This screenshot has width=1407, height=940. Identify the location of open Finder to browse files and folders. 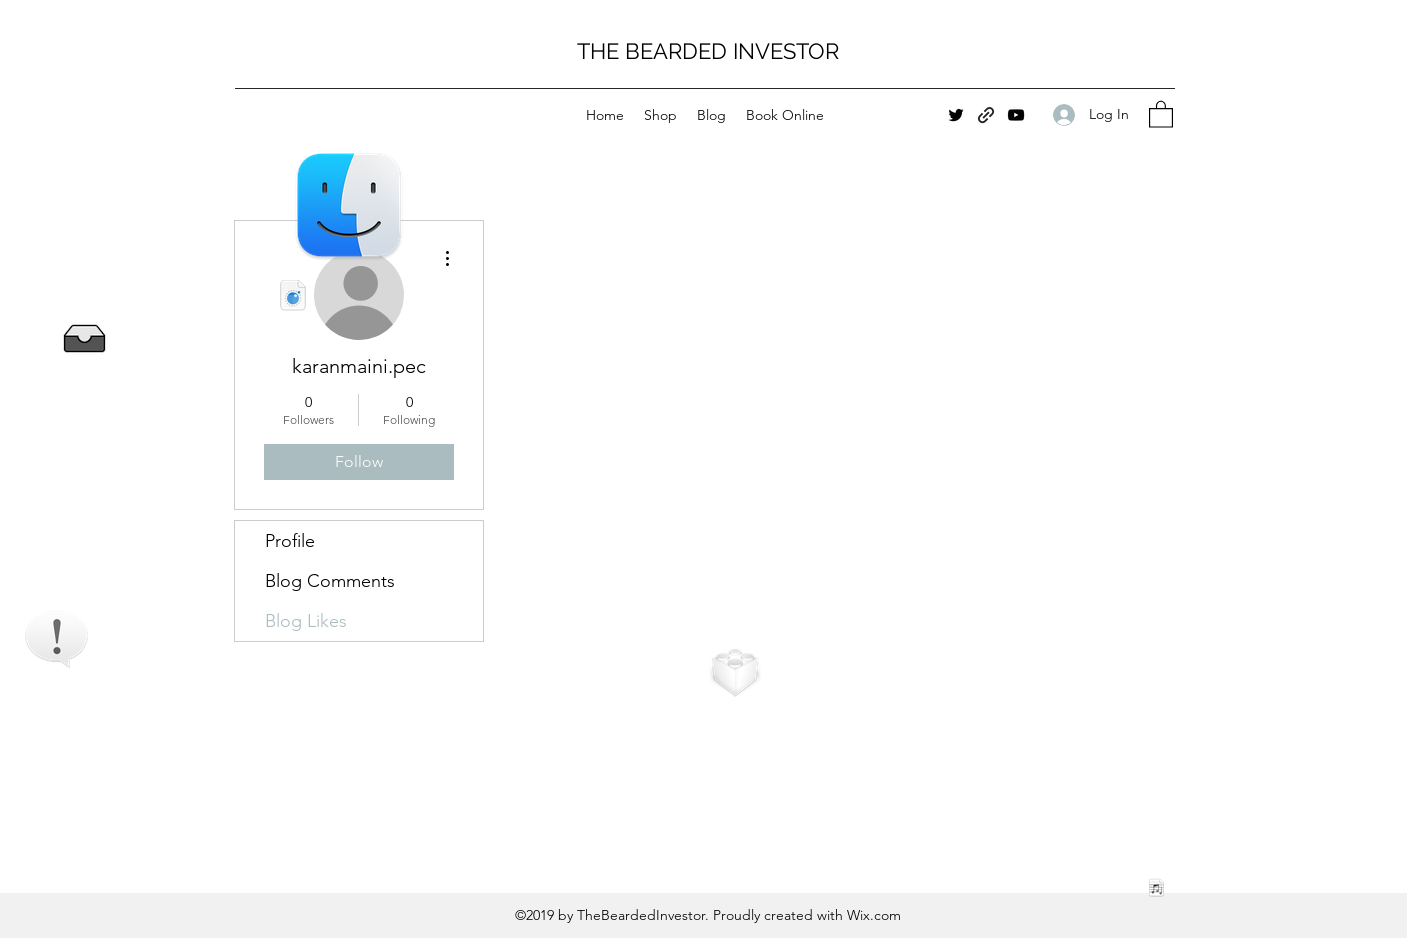
(349, 205).